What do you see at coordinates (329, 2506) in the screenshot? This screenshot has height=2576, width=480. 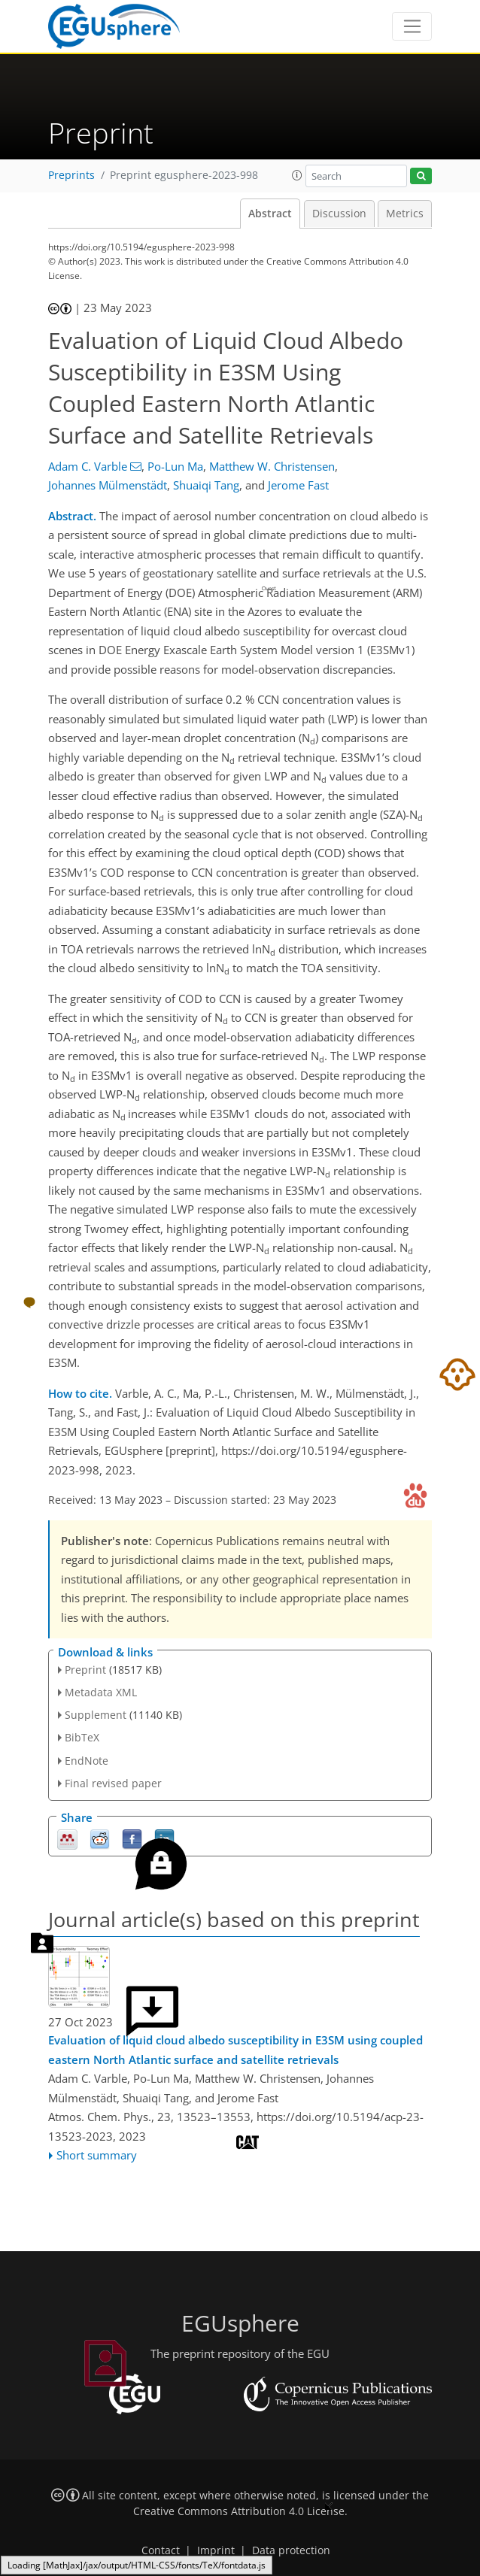 I see `navigate to previous or lower-level content` at bounding box center [329, 2506].